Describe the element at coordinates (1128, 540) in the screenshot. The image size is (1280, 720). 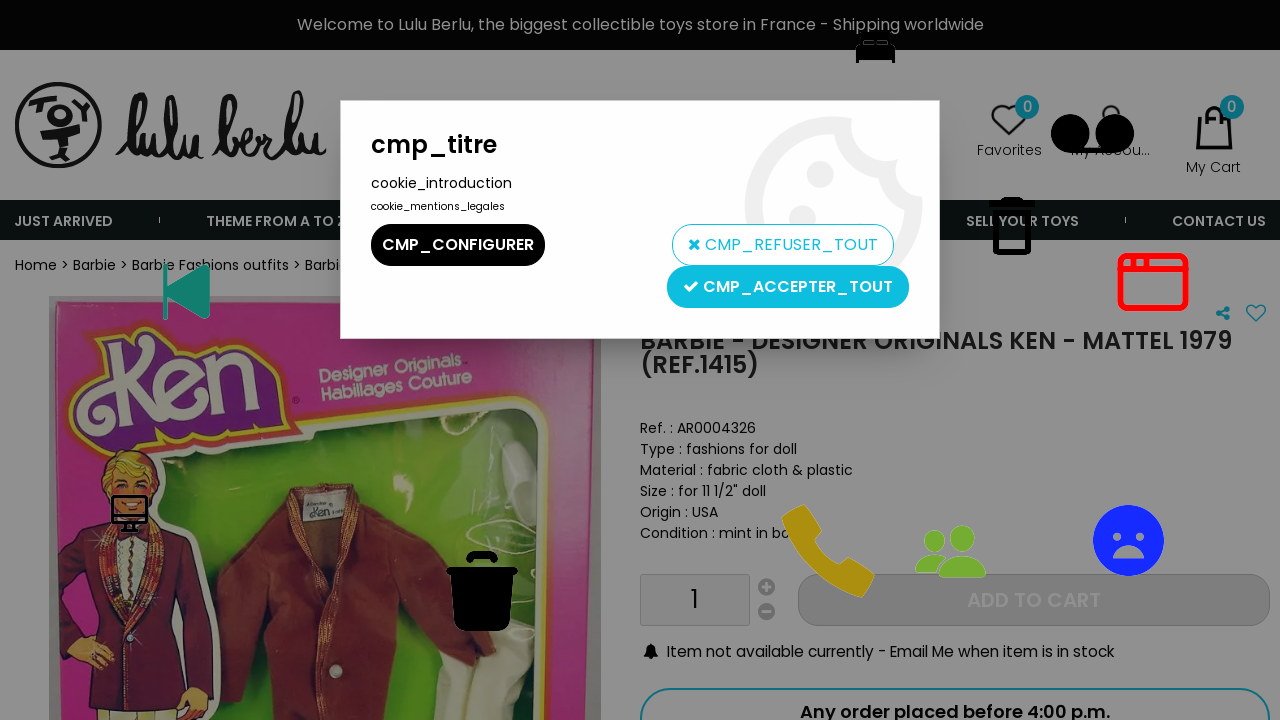
I see `rate experience as negative or unsatisfied` at that location.